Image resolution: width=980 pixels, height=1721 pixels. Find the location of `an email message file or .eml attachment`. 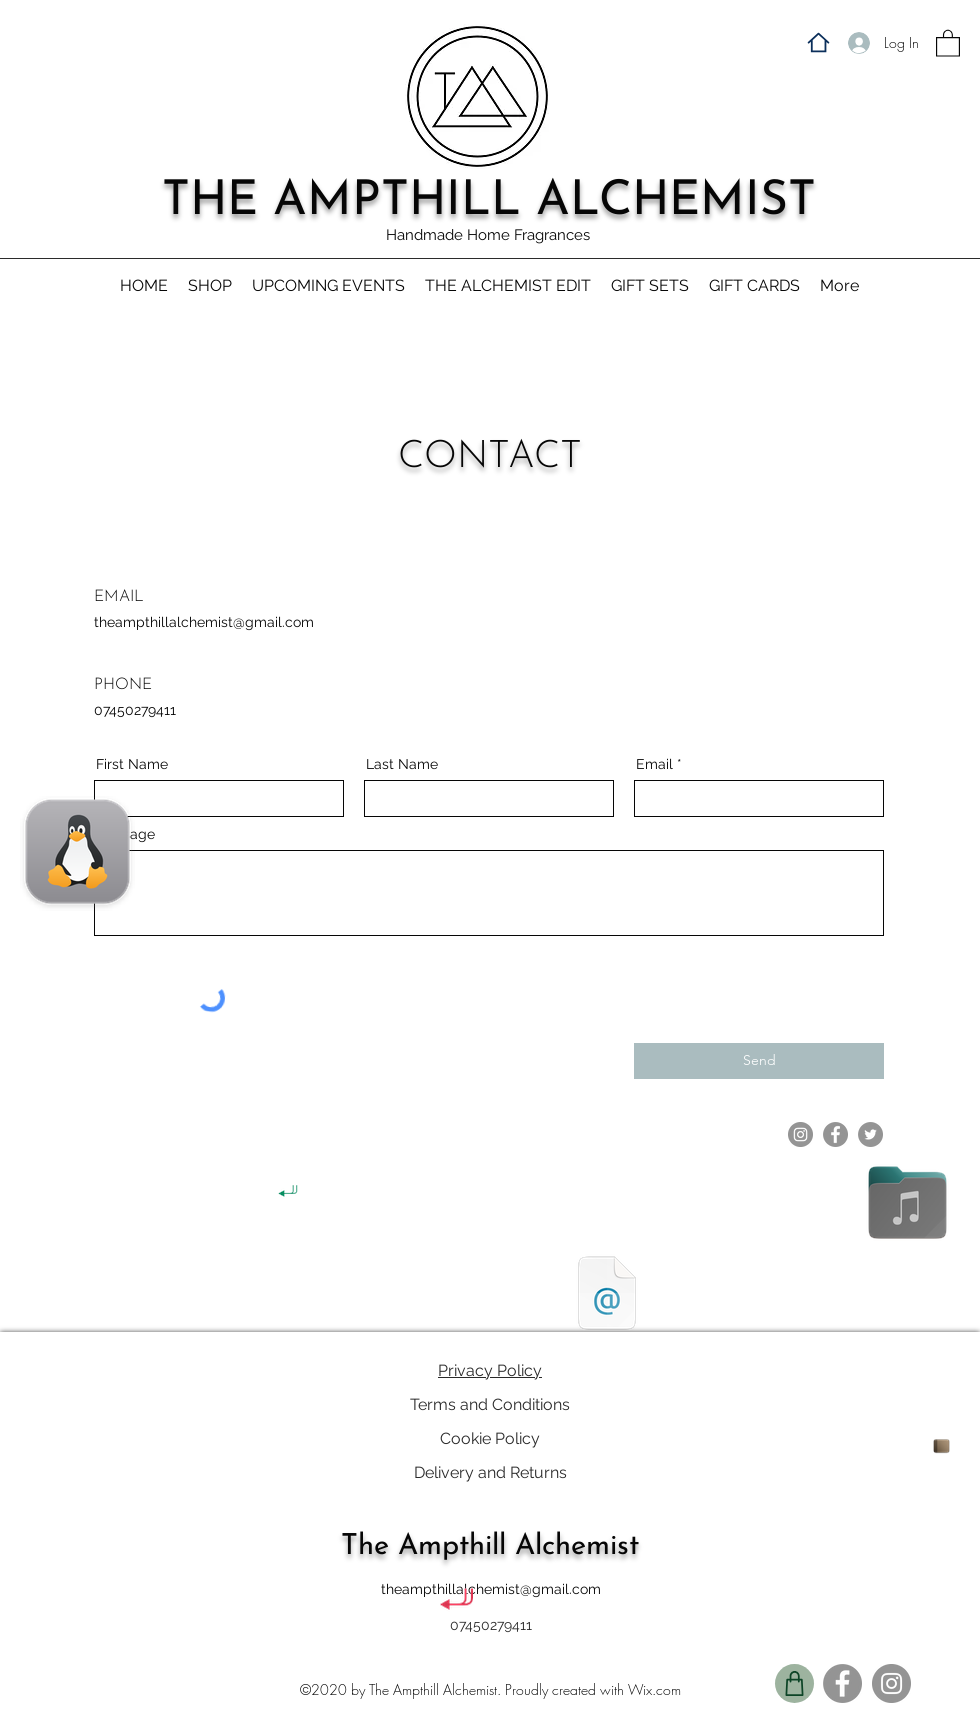

an email message file or .eml attachment is located at coordinates (607, 1293).